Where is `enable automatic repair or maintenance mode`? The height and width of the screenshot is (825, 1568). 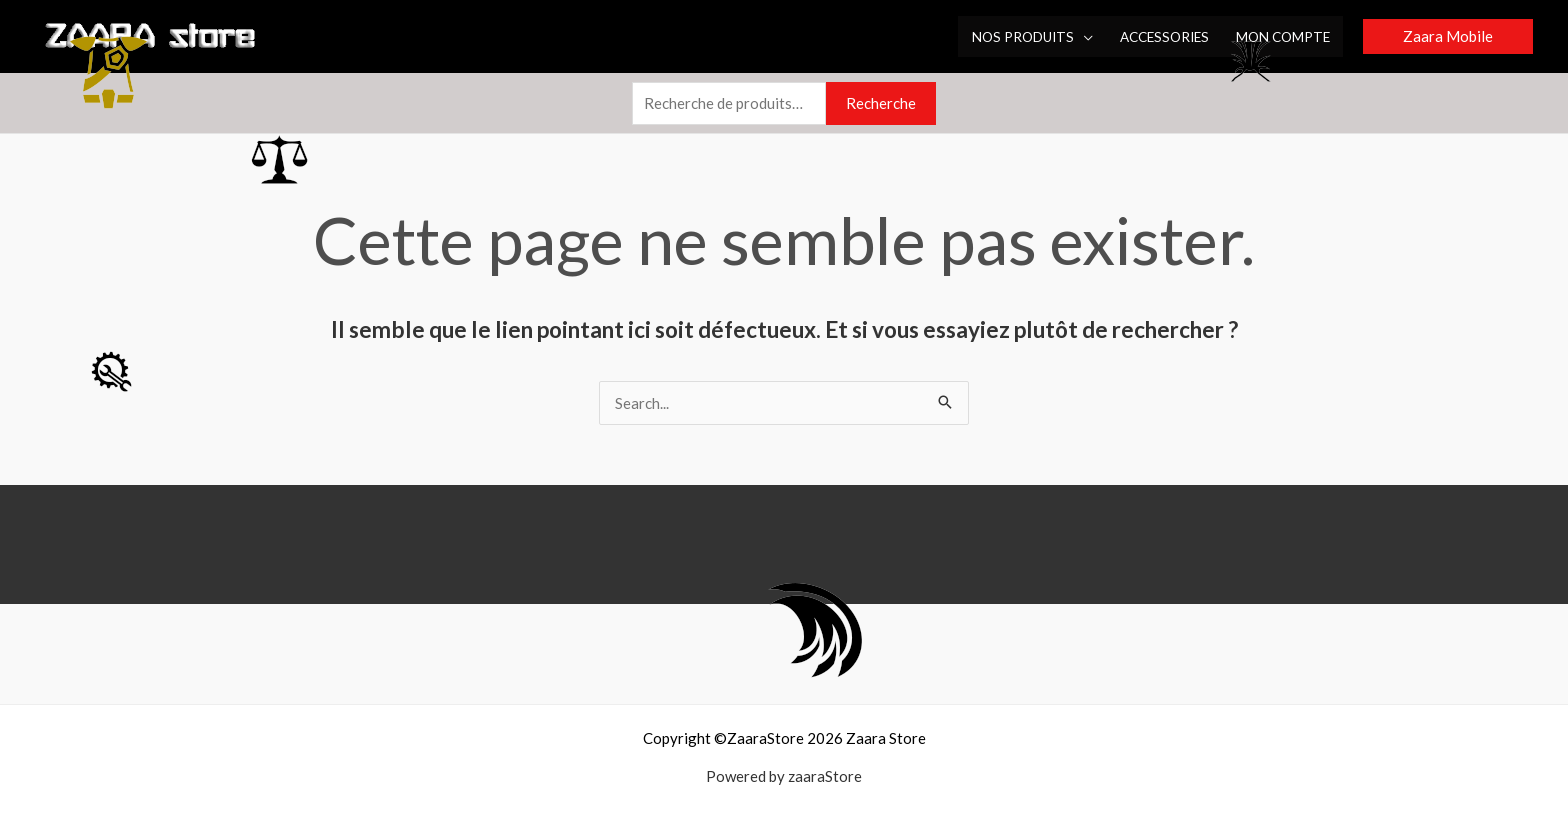
enable automatic repair or maintenance mode is located at coordinates (111, 371).